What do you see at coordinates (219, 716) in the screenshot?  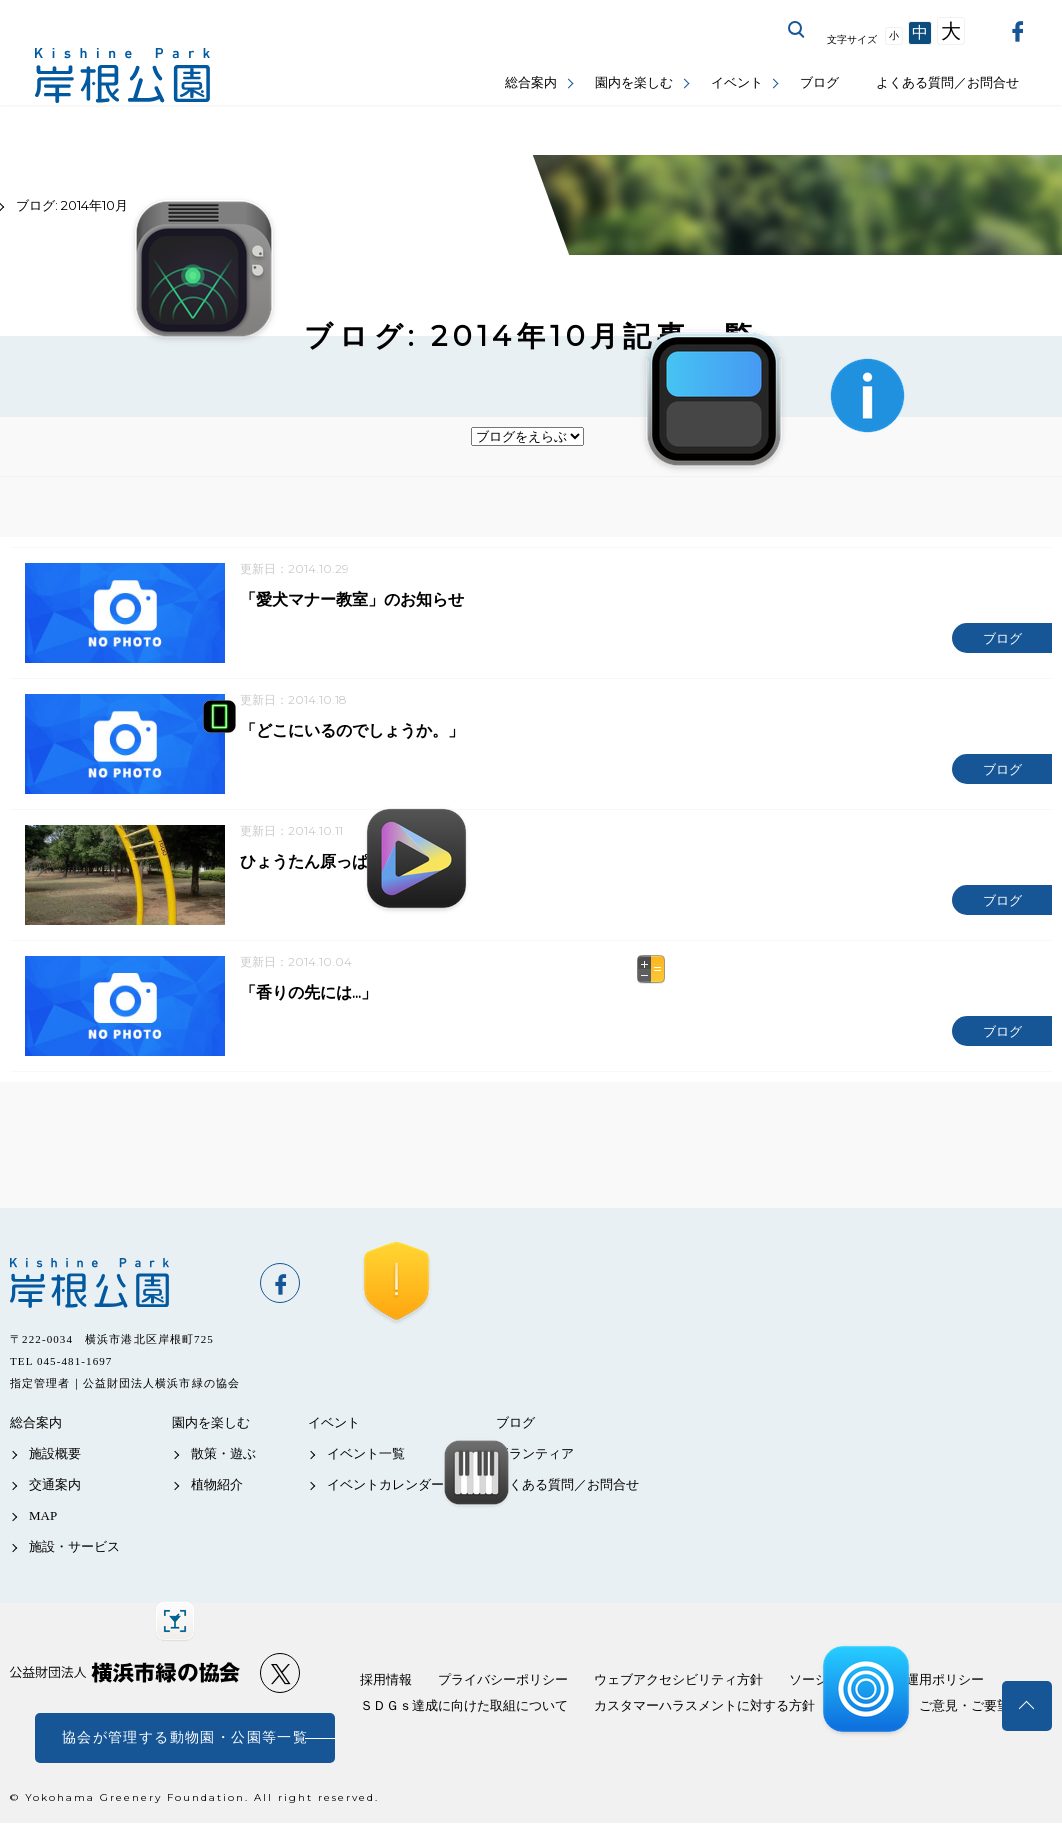 I see `launch portal reloaded game` at bounding box center [219, 716].